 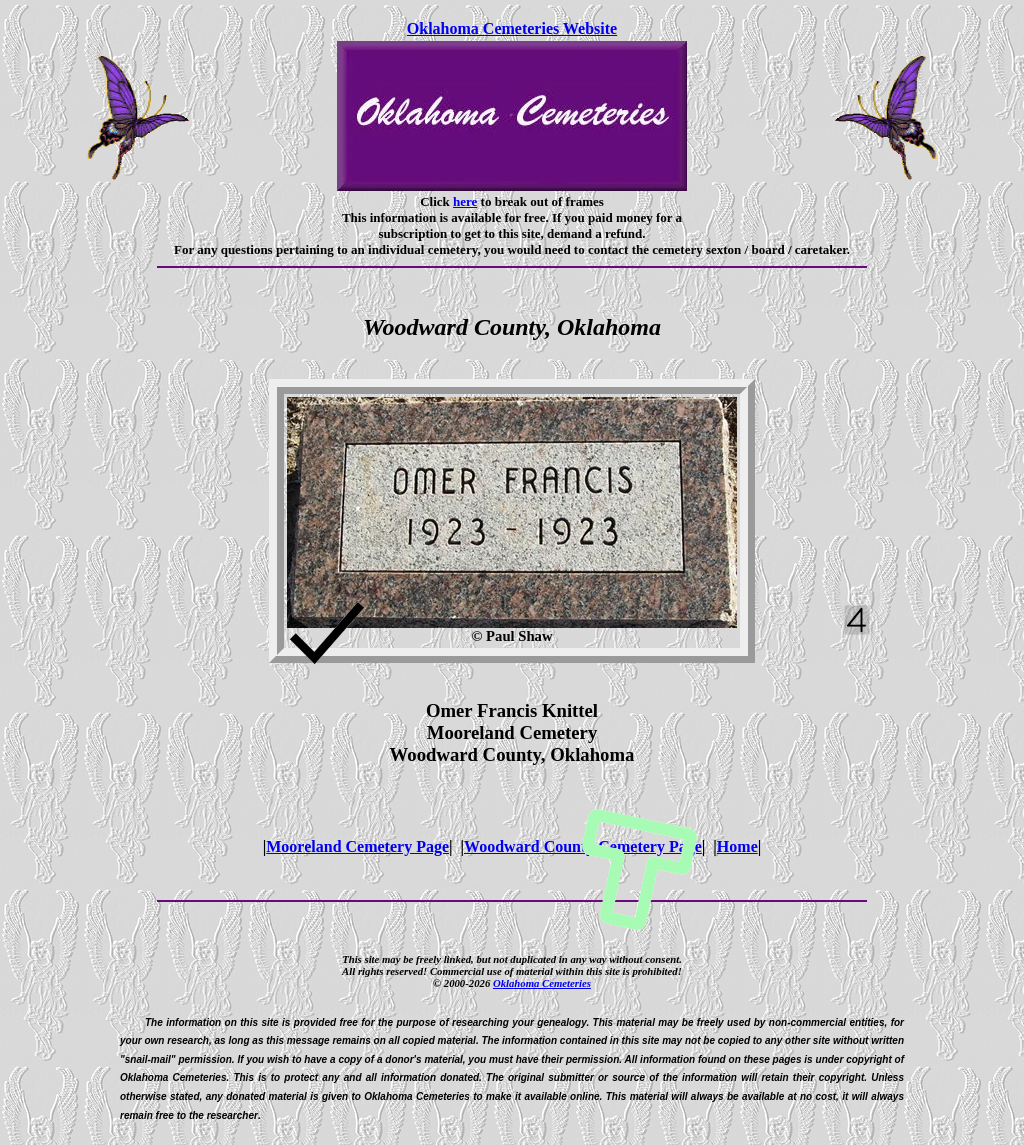 I want to click on confirm or submit an action, so click(x=327, y=633).